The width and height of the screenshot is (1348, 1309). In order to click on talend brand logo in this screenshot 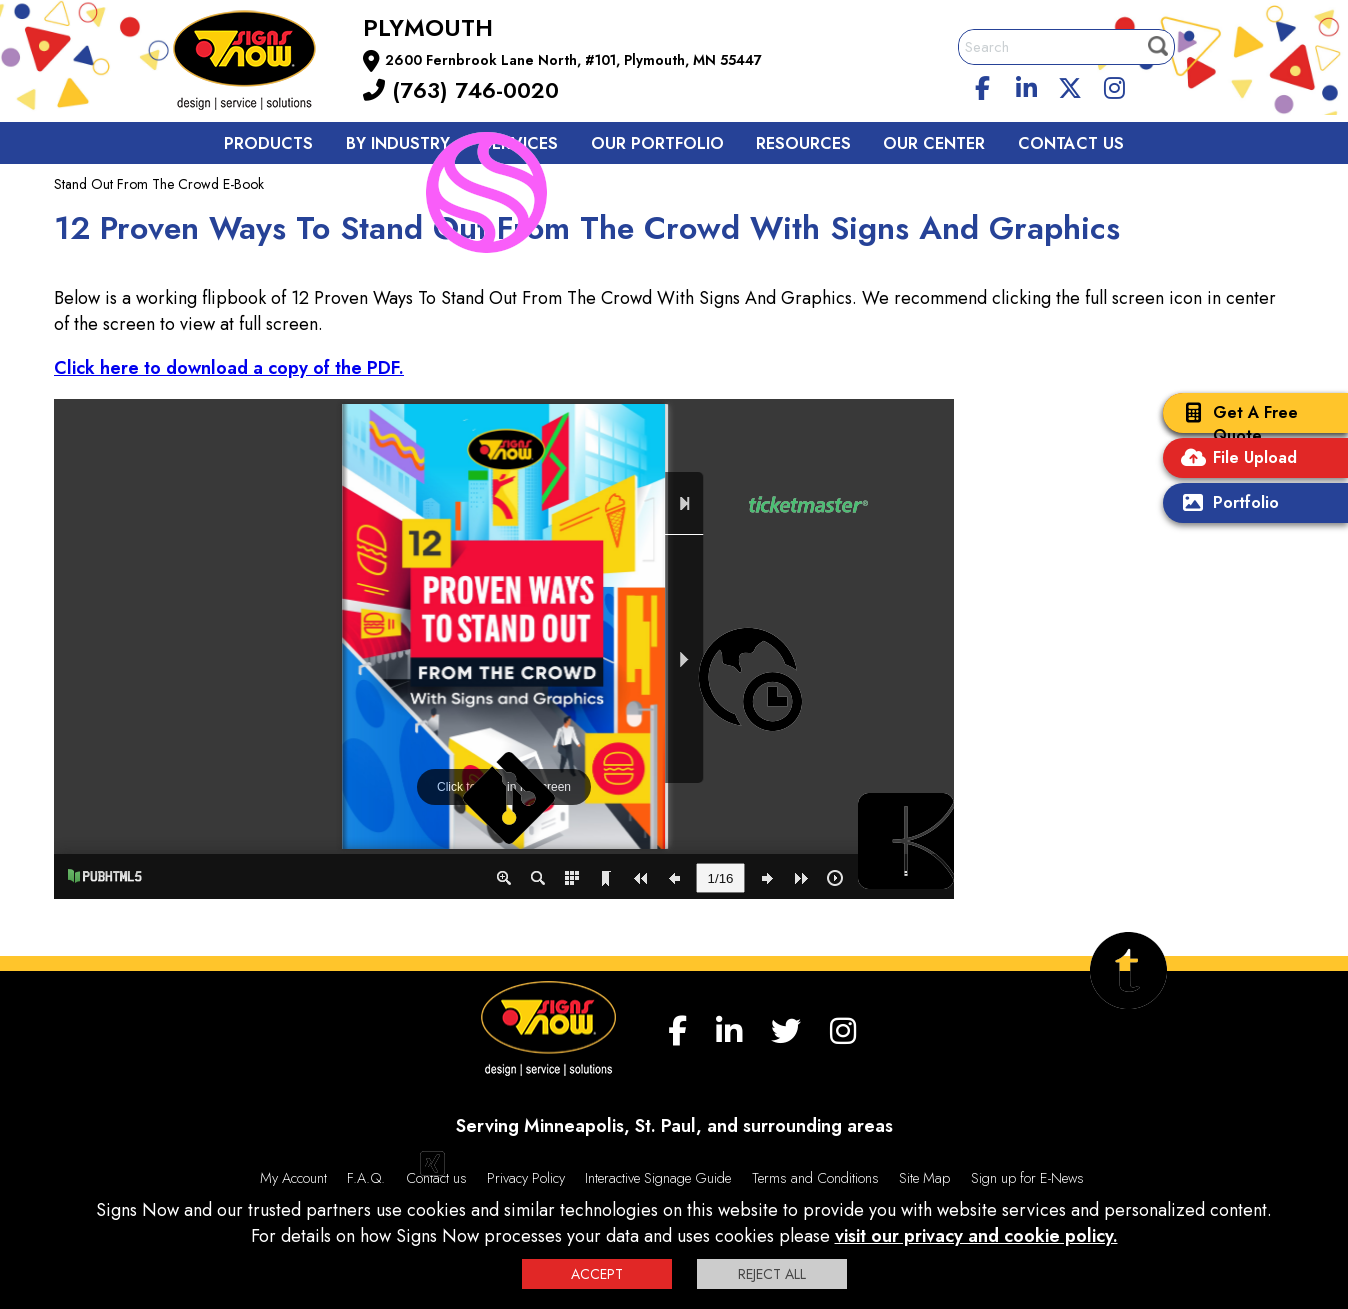, I will do `click(1128, 970)`.